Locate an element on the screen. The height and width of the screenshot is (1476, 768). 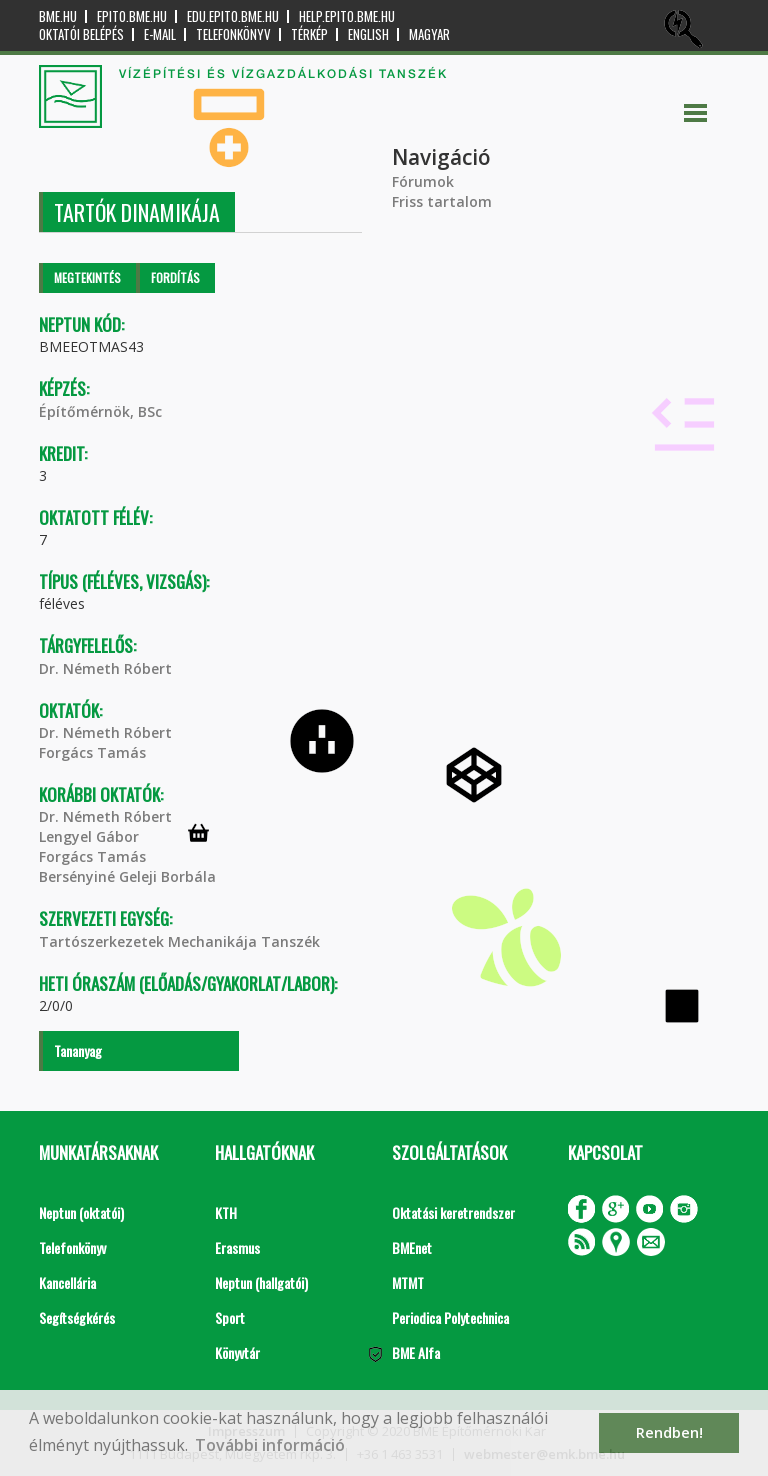
indicates verified security or protection status is located at coordinates (375, 1354).